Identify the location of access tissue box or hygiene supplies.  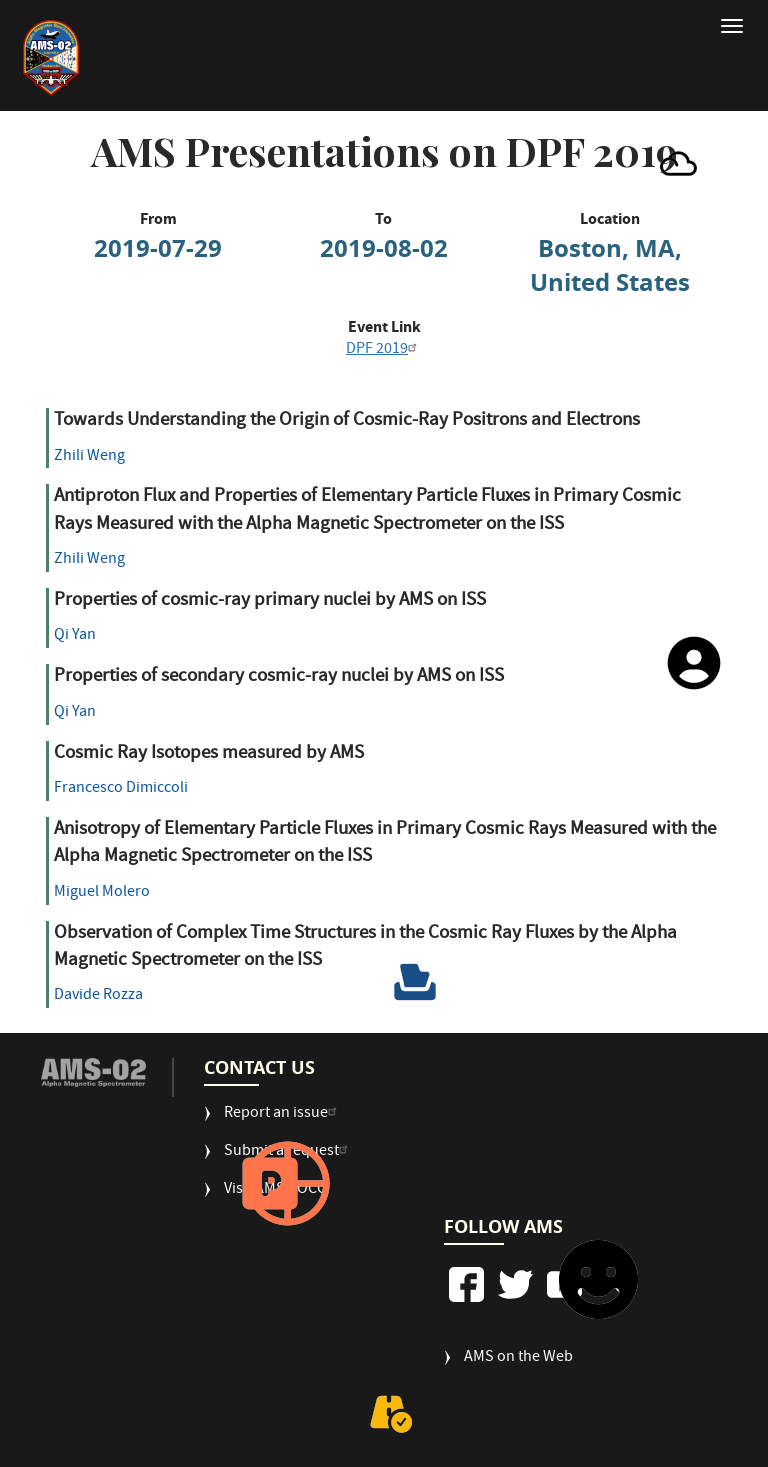
(415, 982).